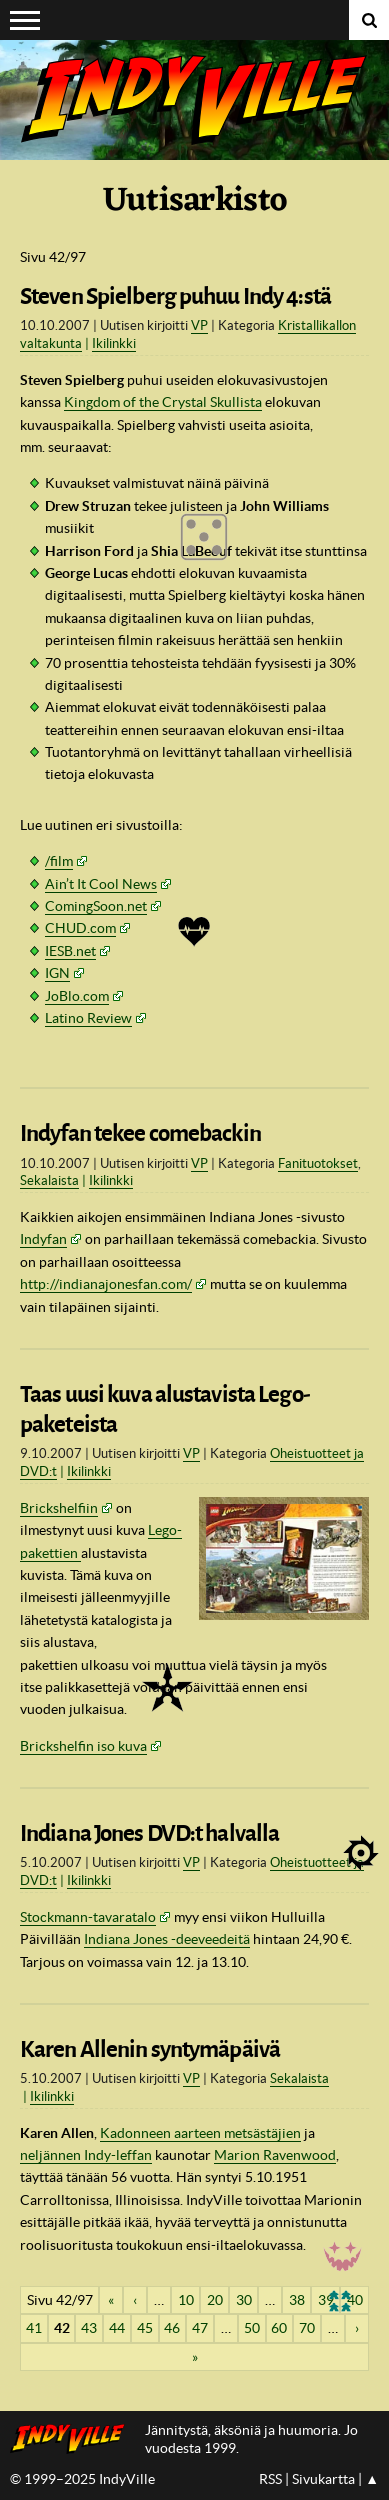  Describe the element at coordinates (204, 537) in the screenshot. I see `roll the dice or take a random action` at that location.